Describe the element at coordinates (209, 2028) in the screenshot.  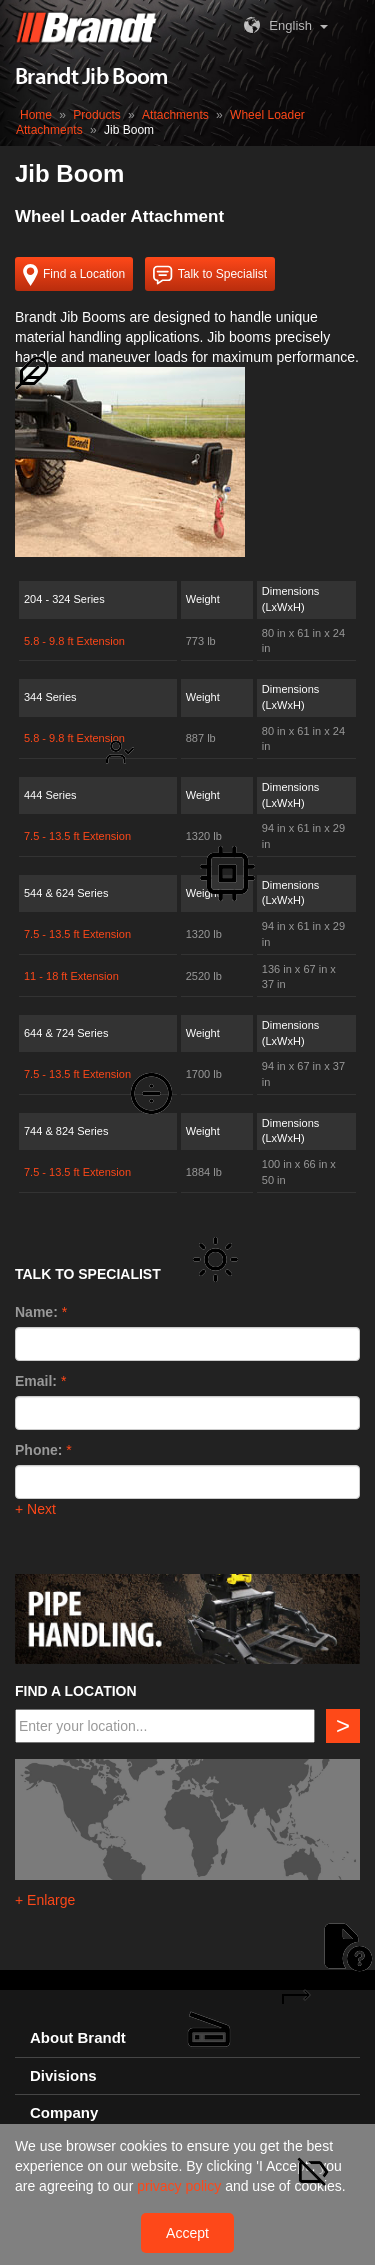
I see `scan a document or image` at that location.